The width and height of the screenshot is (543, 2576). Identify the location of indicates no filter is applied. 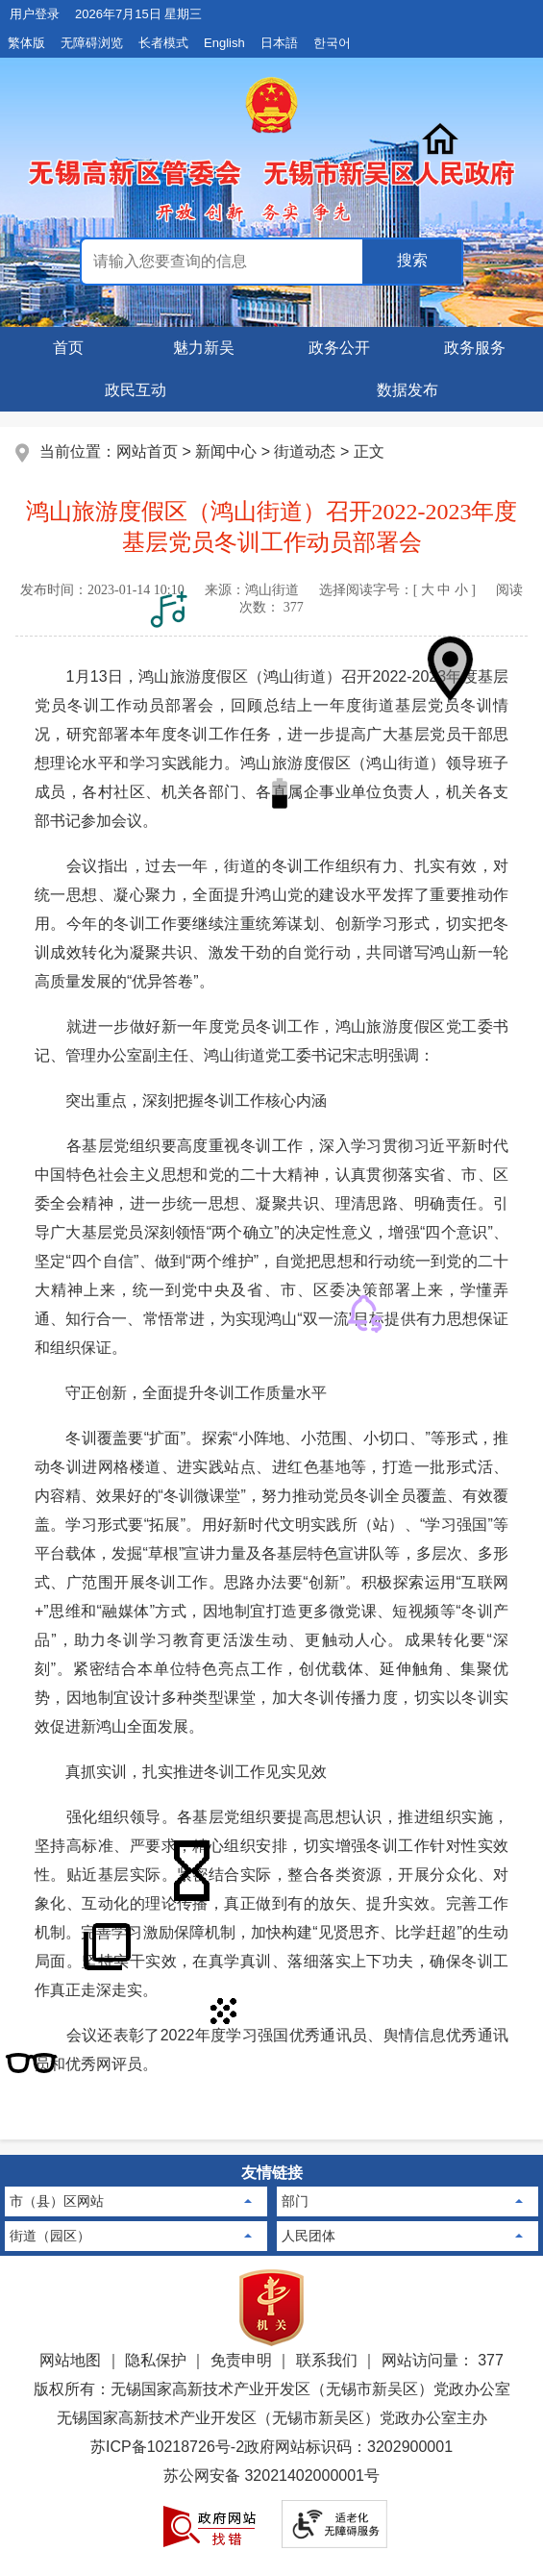
(107, 1946).